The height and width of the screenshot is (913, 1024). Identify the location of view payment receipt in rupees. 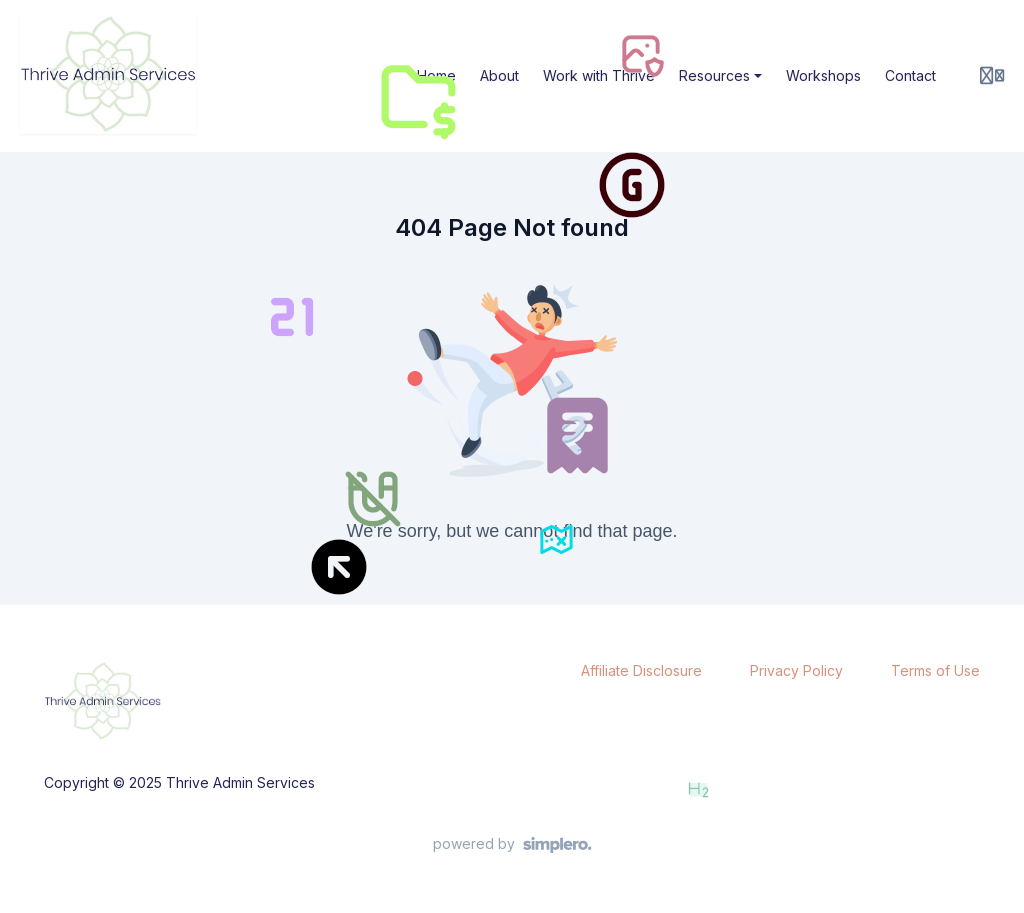
(577, 435).